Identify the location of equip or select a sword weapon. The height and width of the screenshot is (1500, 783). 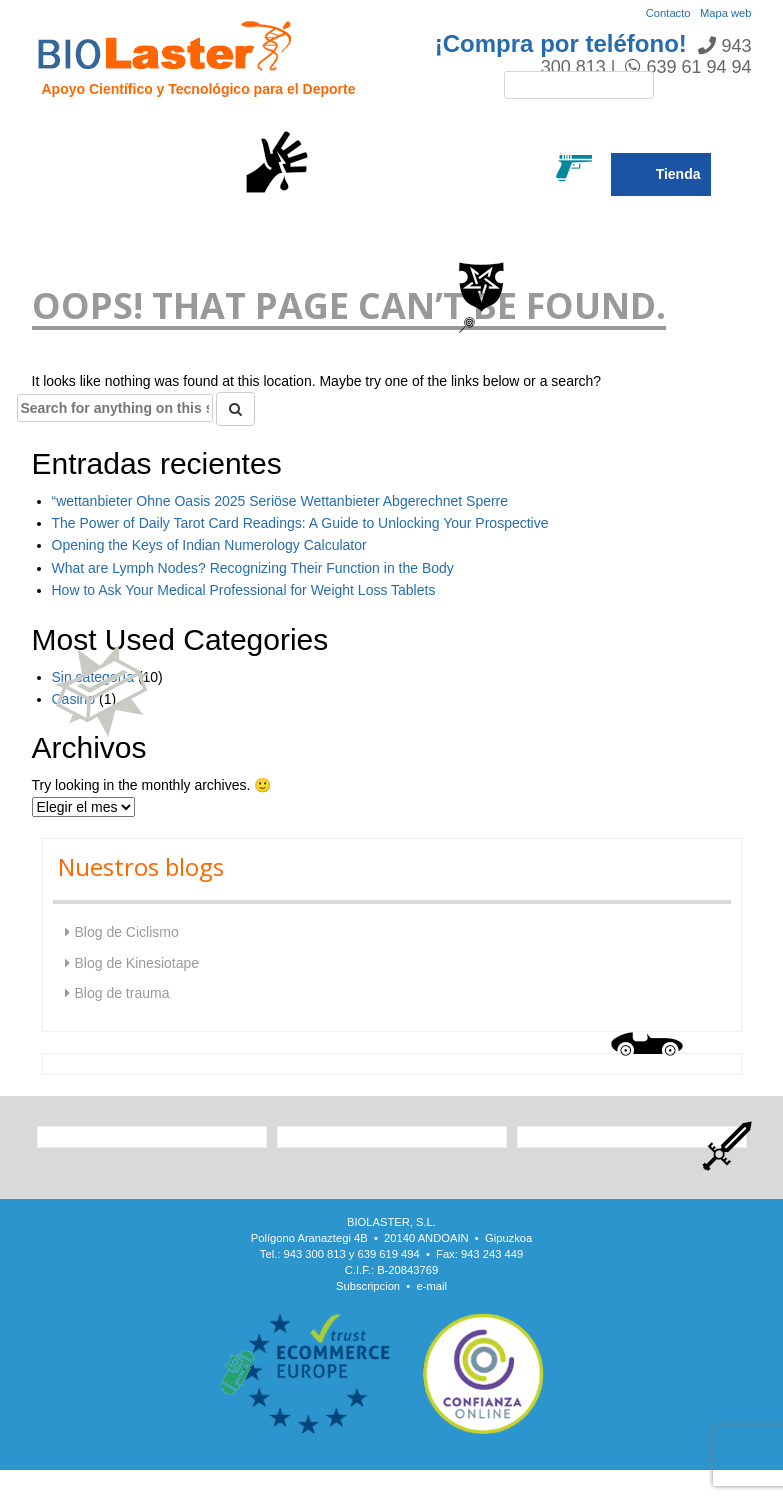
(727, 1146).